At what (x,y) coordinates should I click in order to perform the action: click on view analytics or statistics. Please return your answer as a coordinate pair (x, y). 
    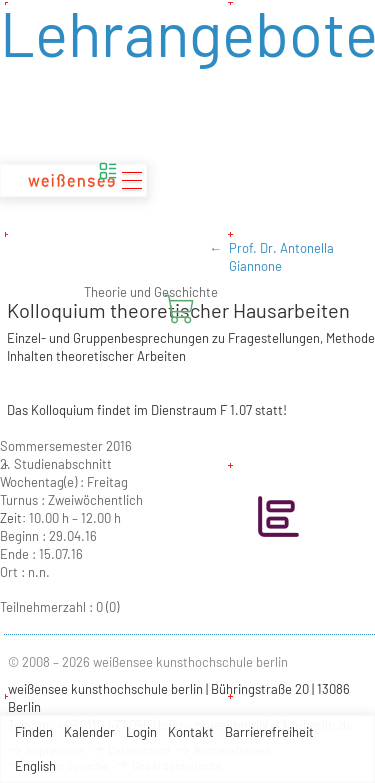
    Looking at the image, I should click on (278, 516).